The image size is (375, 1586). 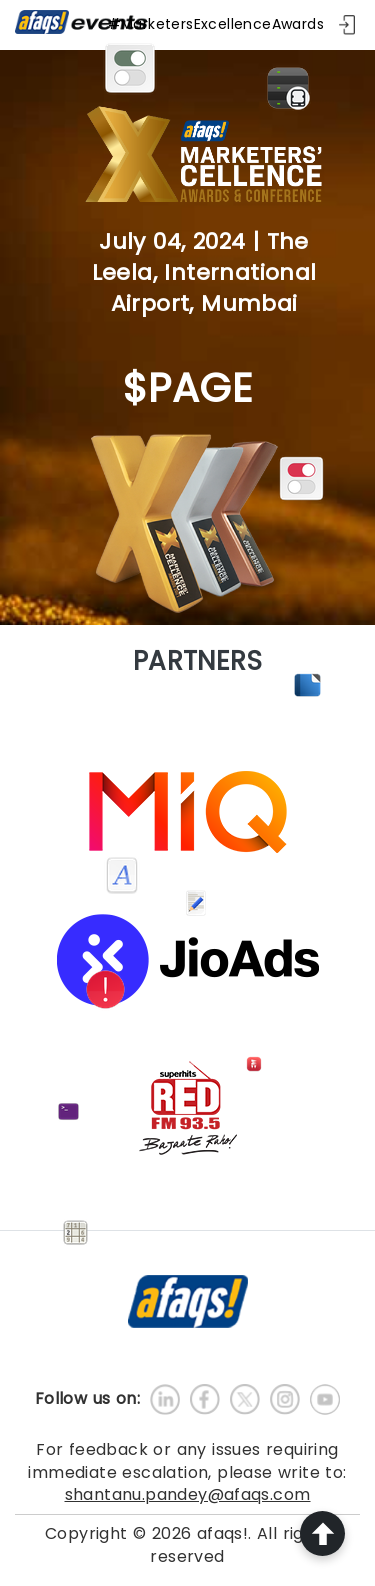 What do you see at coordinates (75, 1232) in the screenshot?
I see `open the sudoku puzzle game` at bounding box center [75, 1232].